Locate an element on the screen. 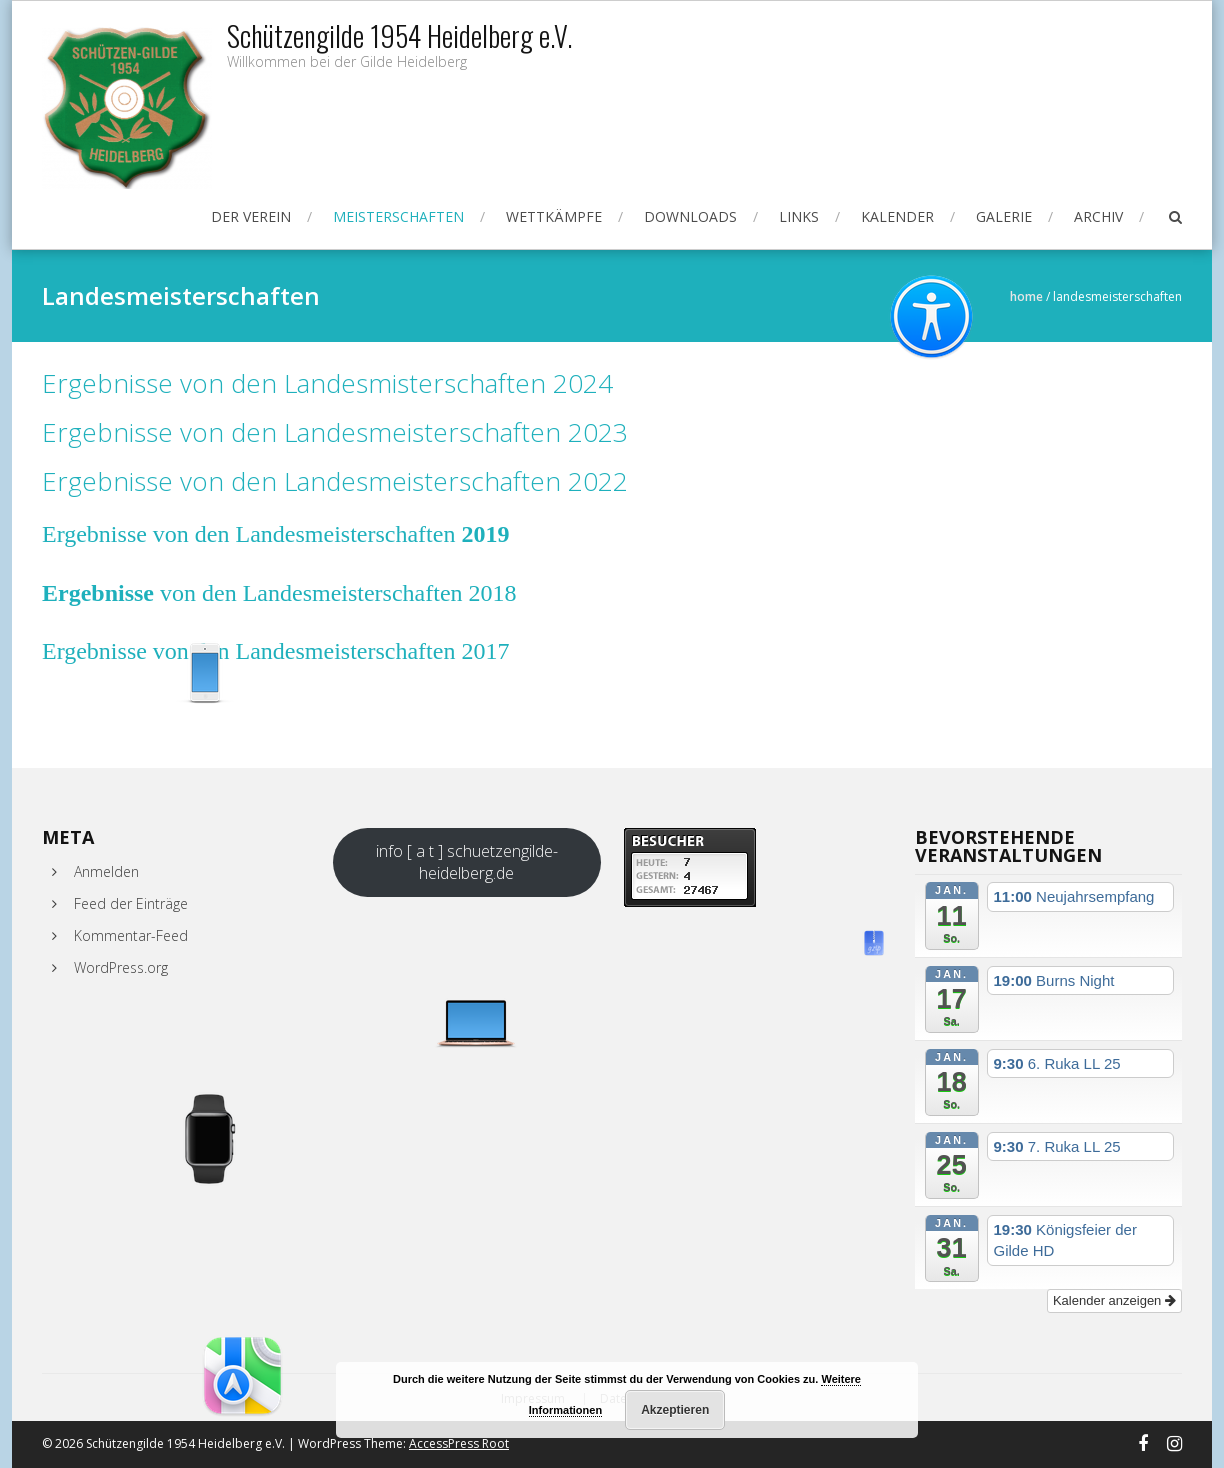 This screenshot has width=1224, height=1468. manage connected Apple Watch device is located at coordinates (209, 1139).